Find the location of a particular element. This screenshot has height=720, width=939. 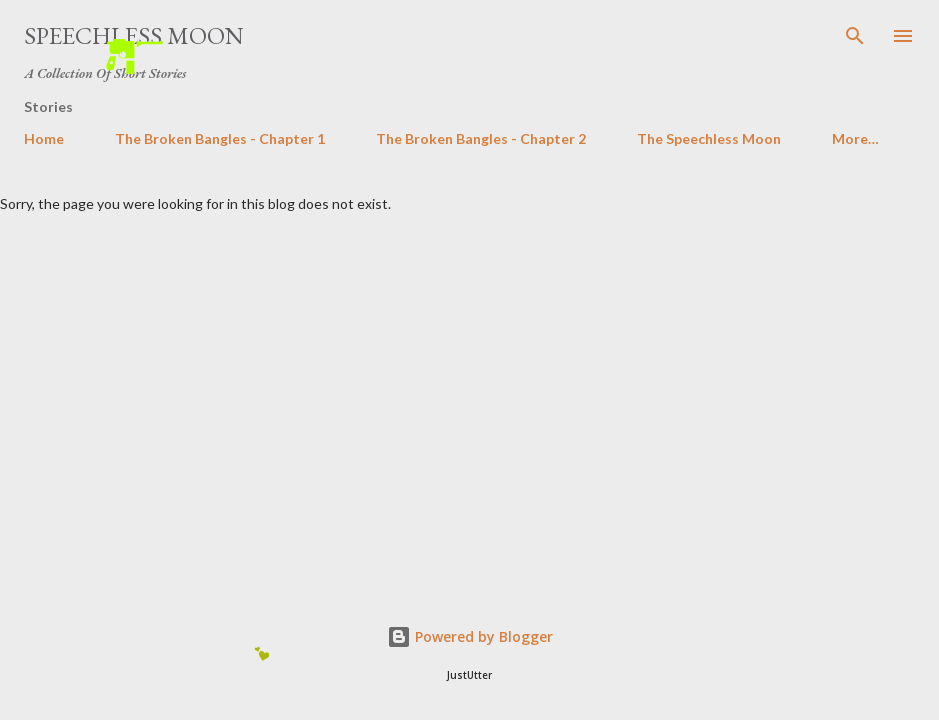

indicates a charm or affection bonus in gameplay is located at coordinates (262, 654).